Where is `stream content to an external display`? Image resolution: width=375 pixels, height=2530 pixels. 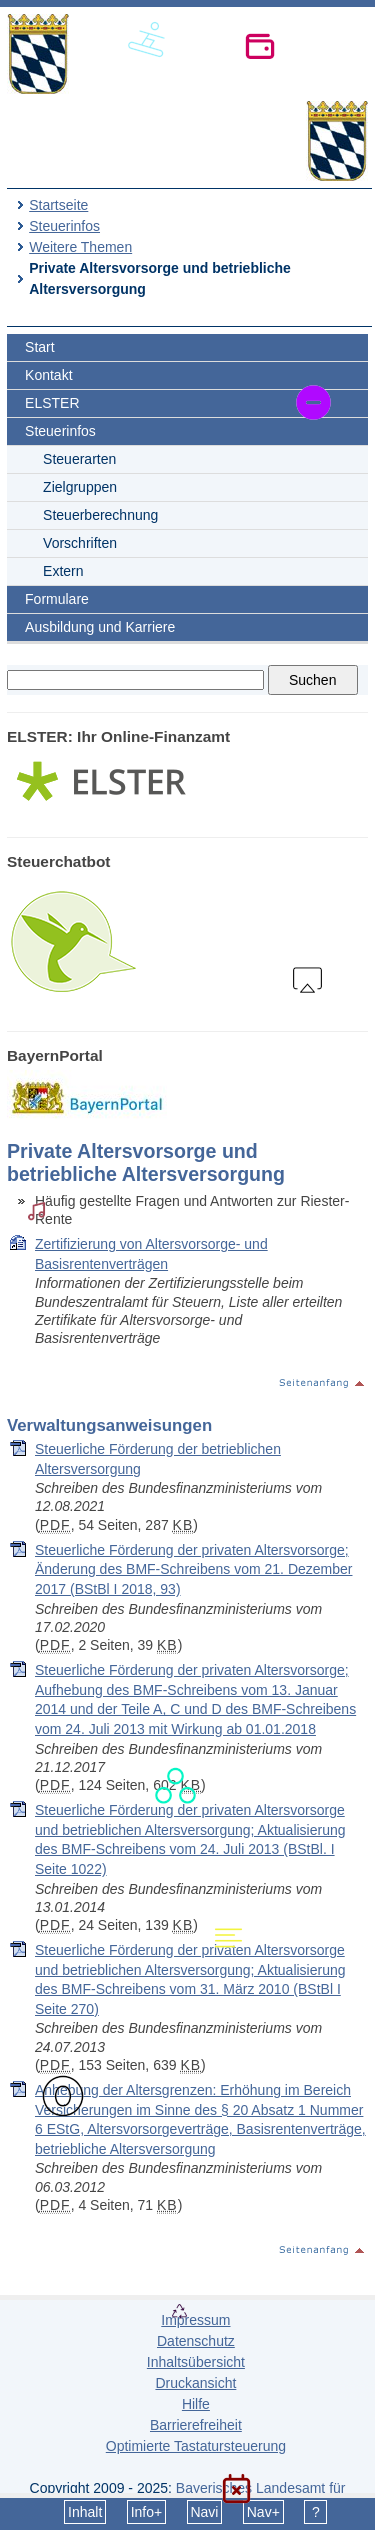
stream content to an external display is located at coordinates (307, 979).